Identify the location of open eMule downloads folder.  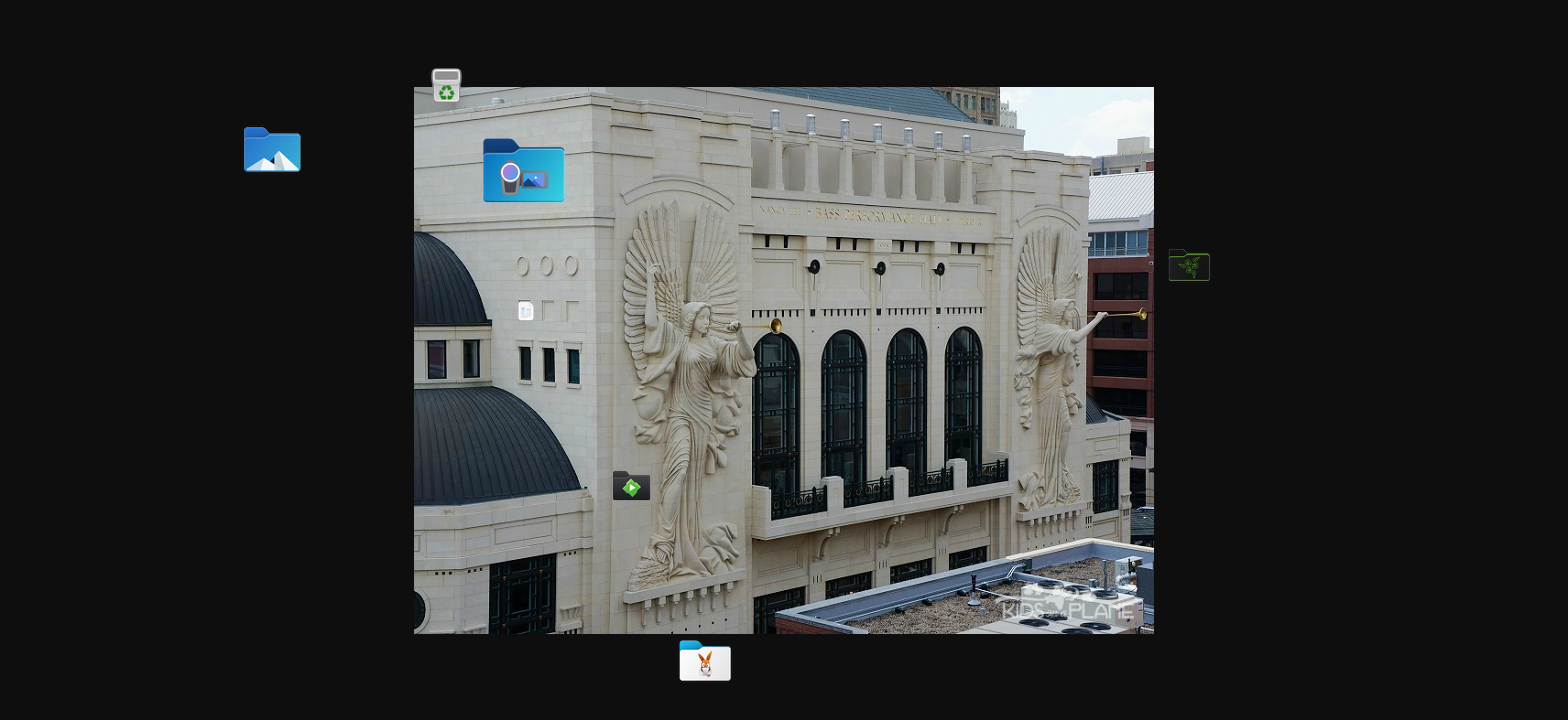
(705, 662).